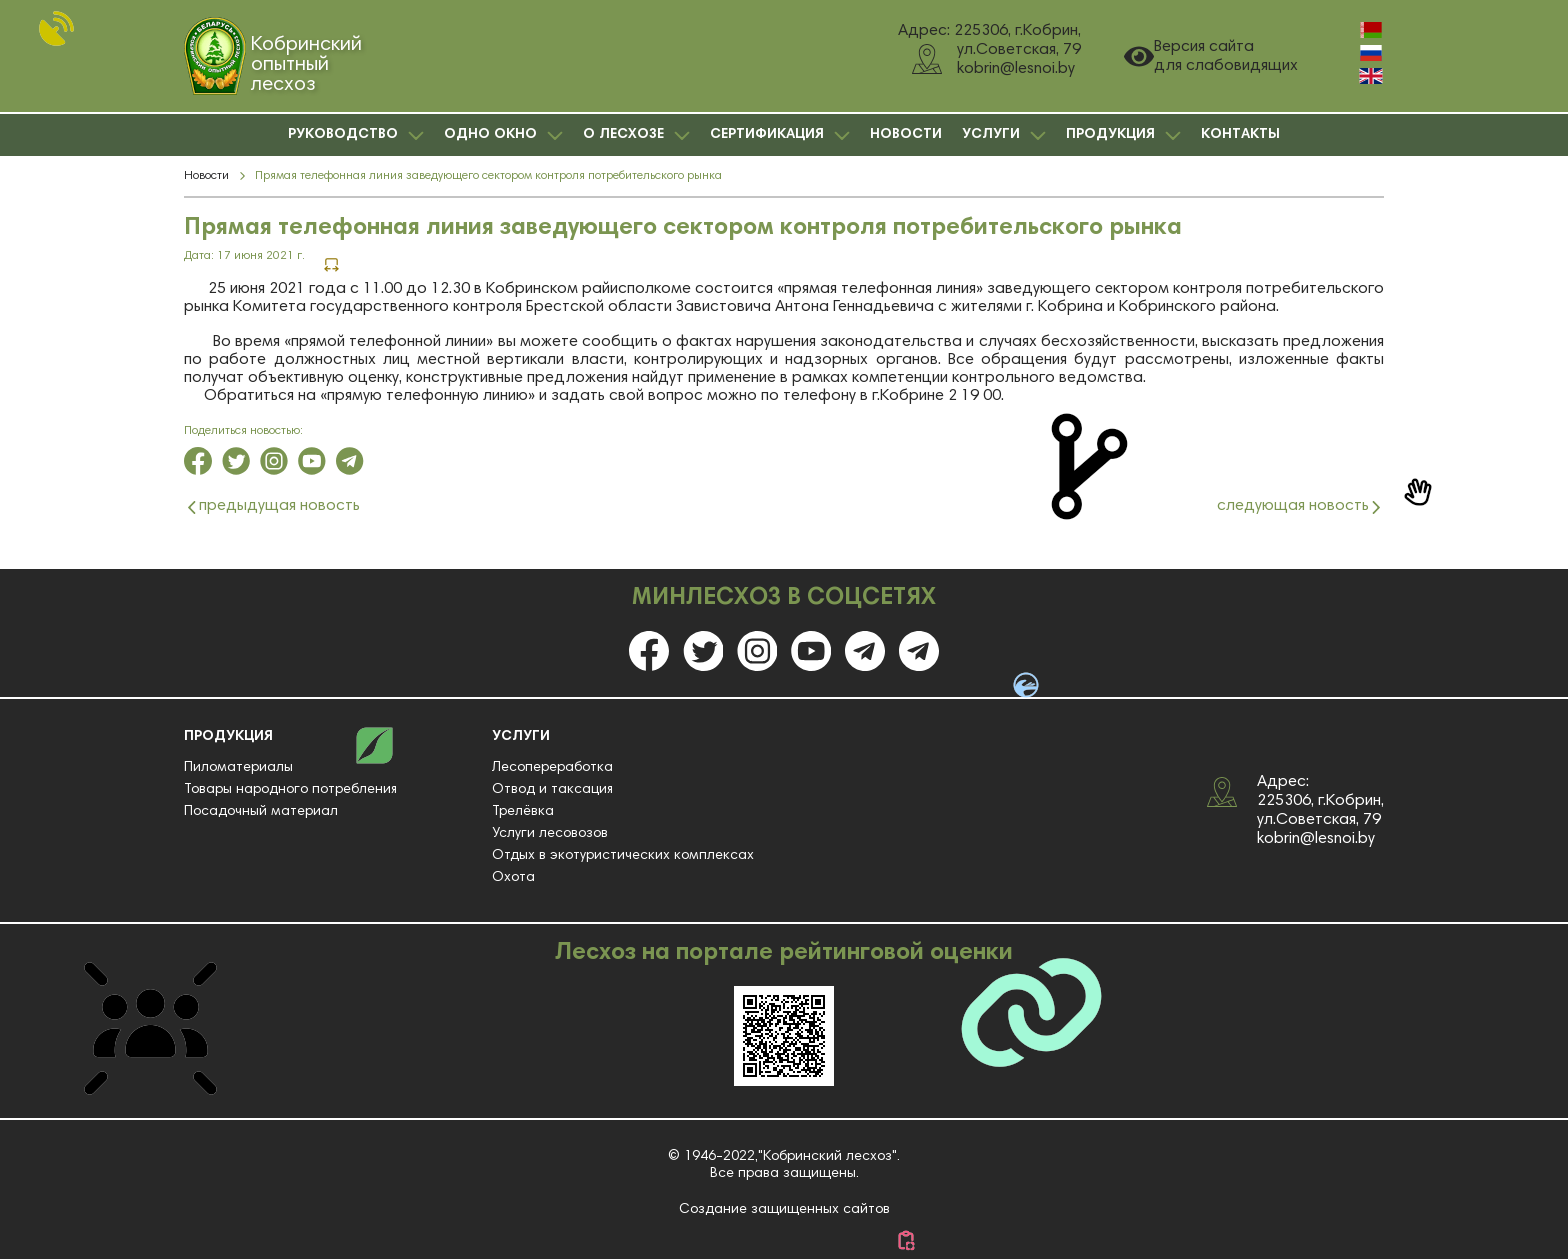 The width and height of the screenshot is (1568, 1259). I want to click on auto-fit content to available width, so click(331, 264).